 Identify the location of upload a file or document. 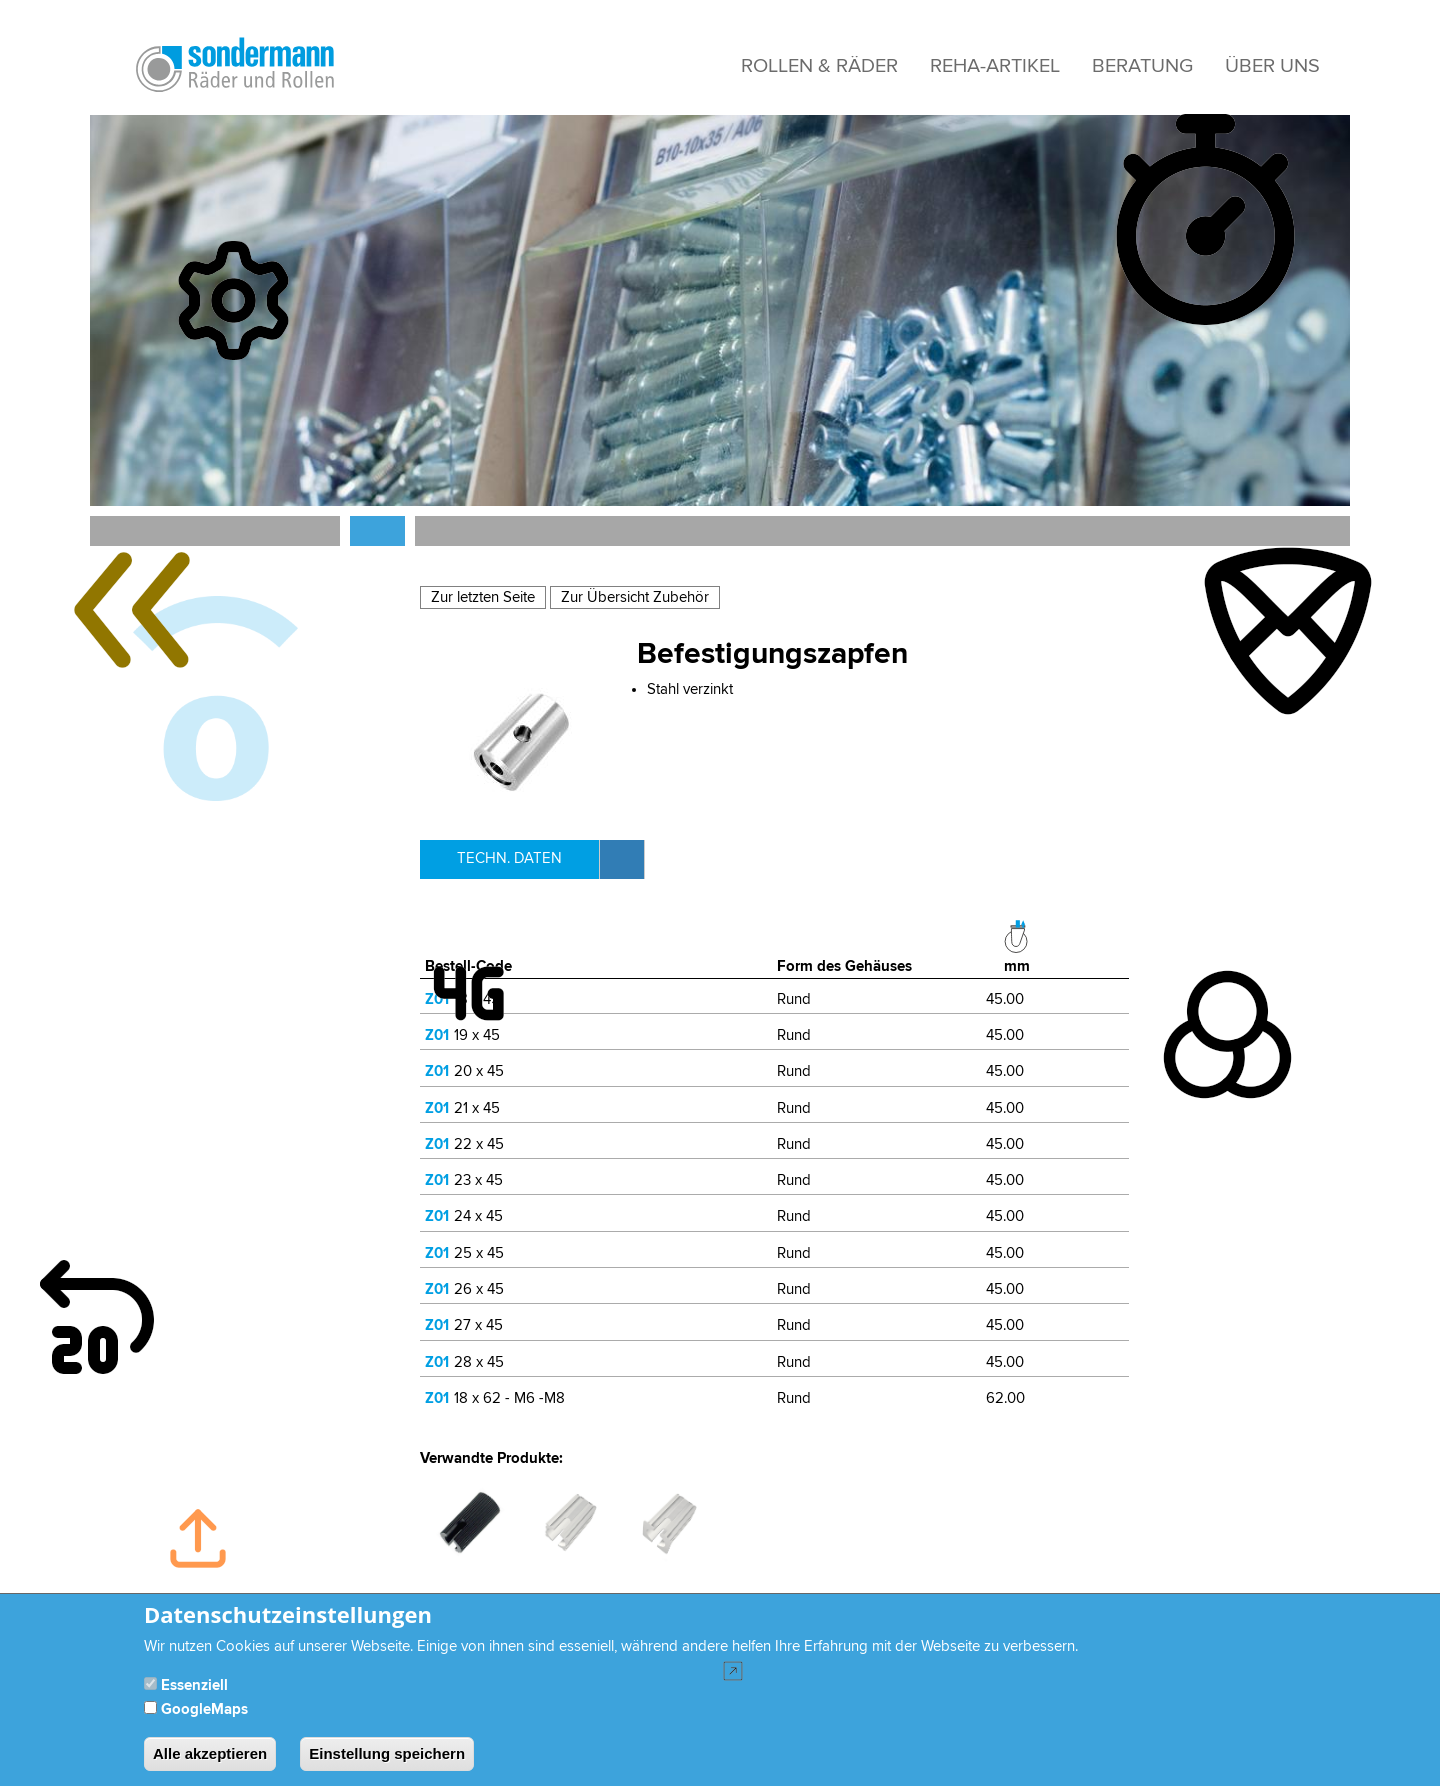
(198, 1537).